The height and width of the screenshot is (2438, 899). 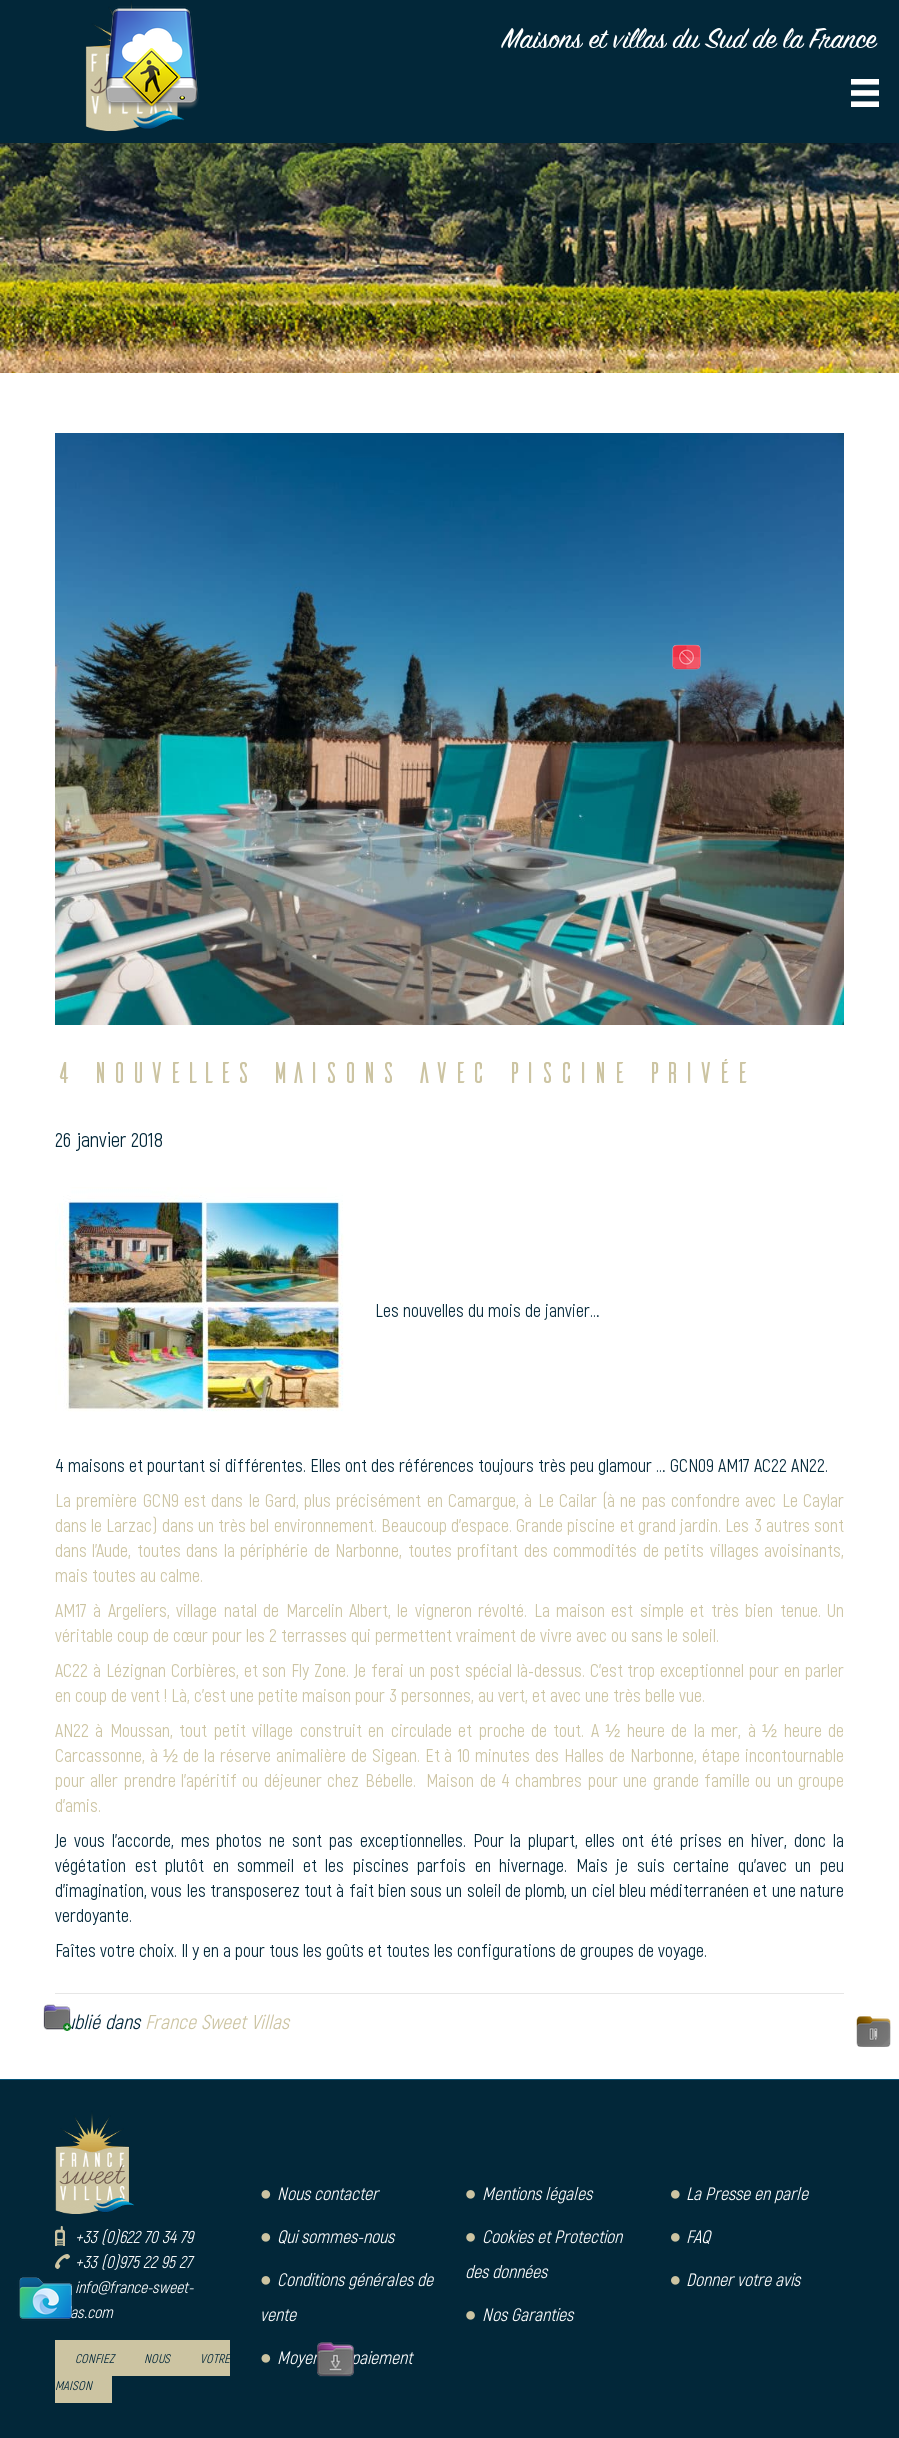 What do you see at coordinates (335, 2358) in the screenshot?
I see `access your downloads folder` at bounding box center [335, 2358].